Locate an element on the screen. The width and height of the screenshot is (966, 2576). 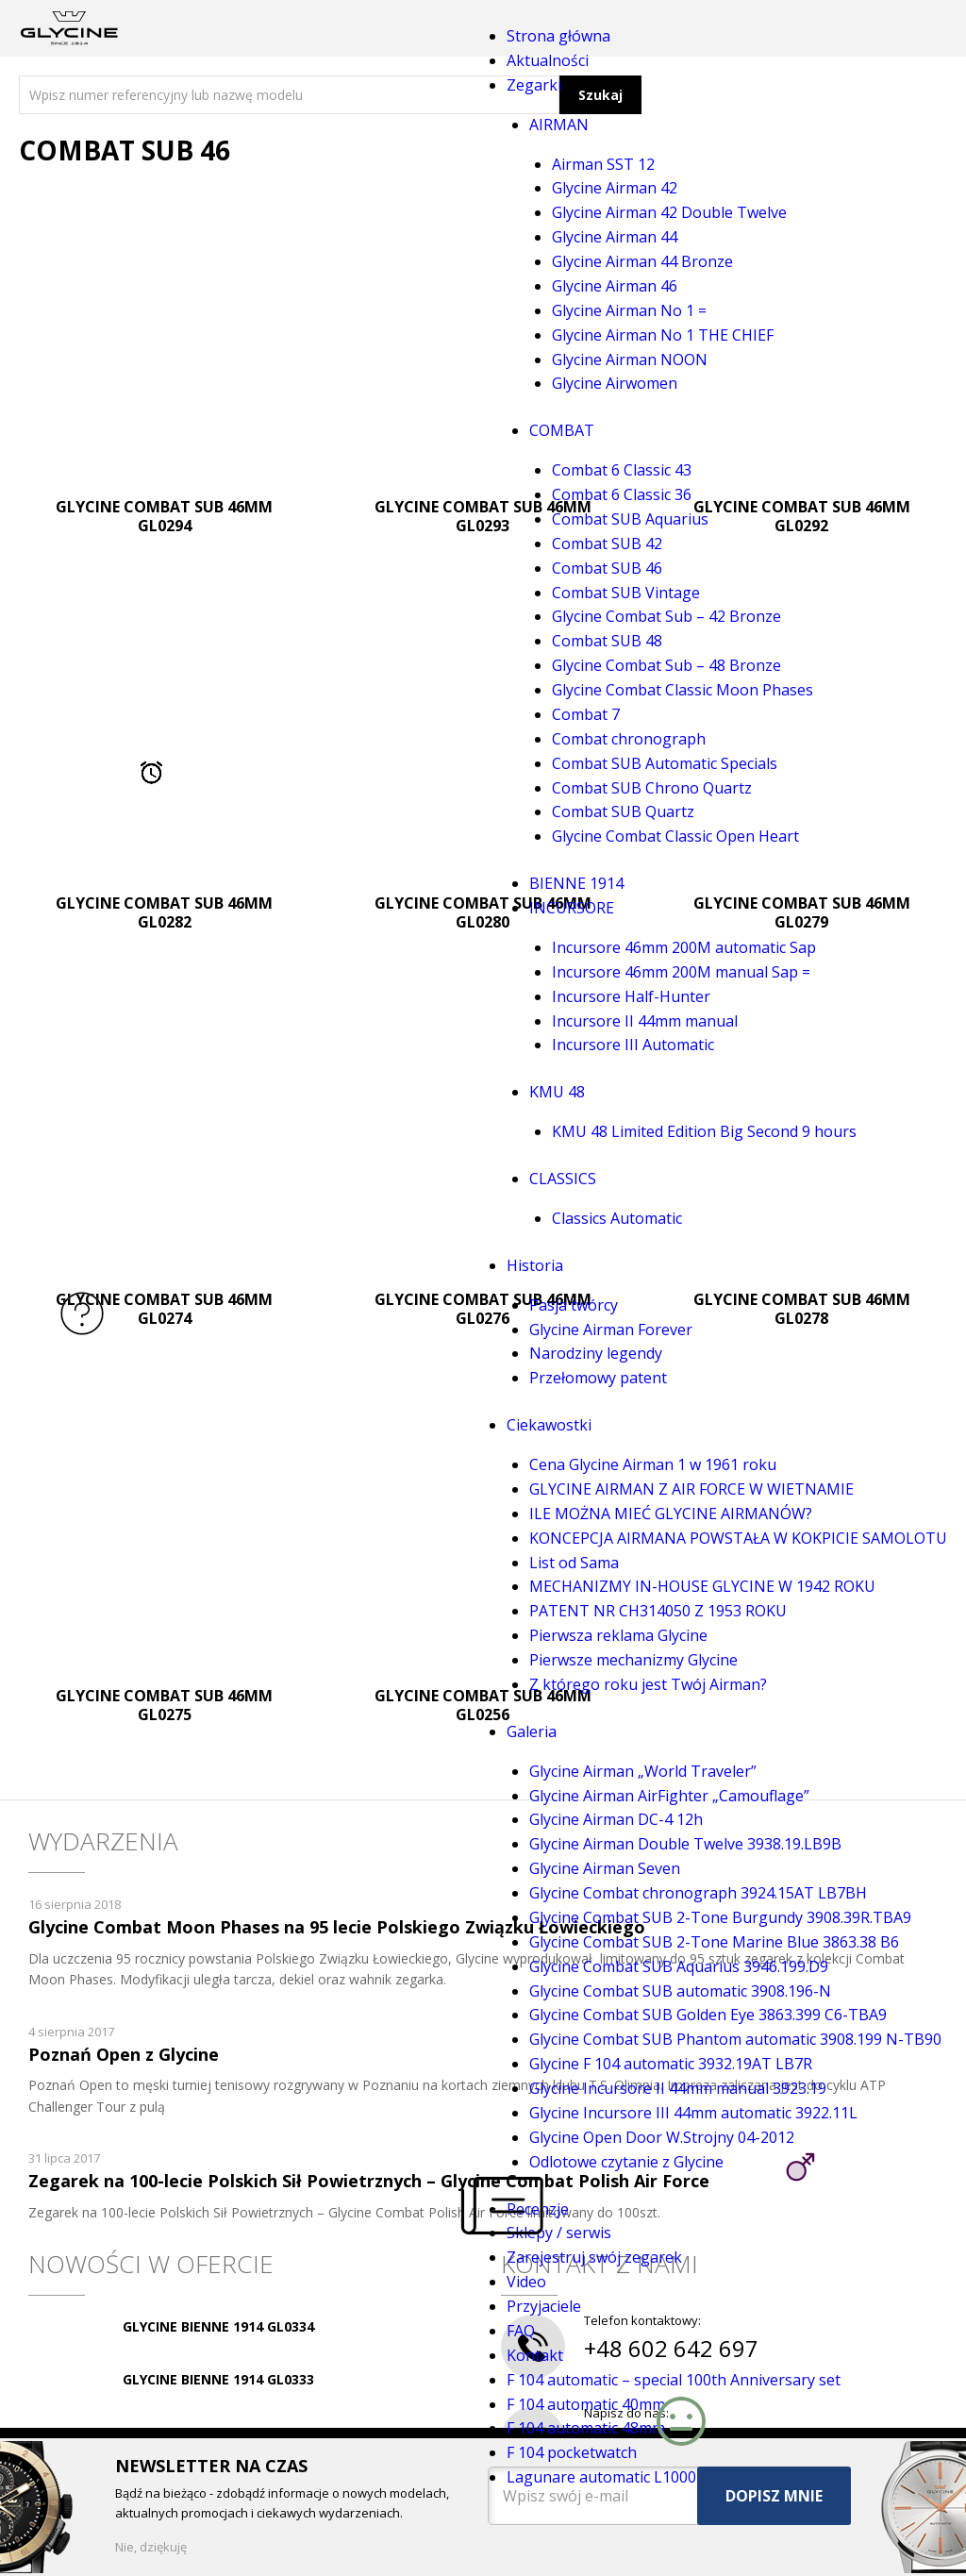
view news or articles is located at coordinates (505, 2205).